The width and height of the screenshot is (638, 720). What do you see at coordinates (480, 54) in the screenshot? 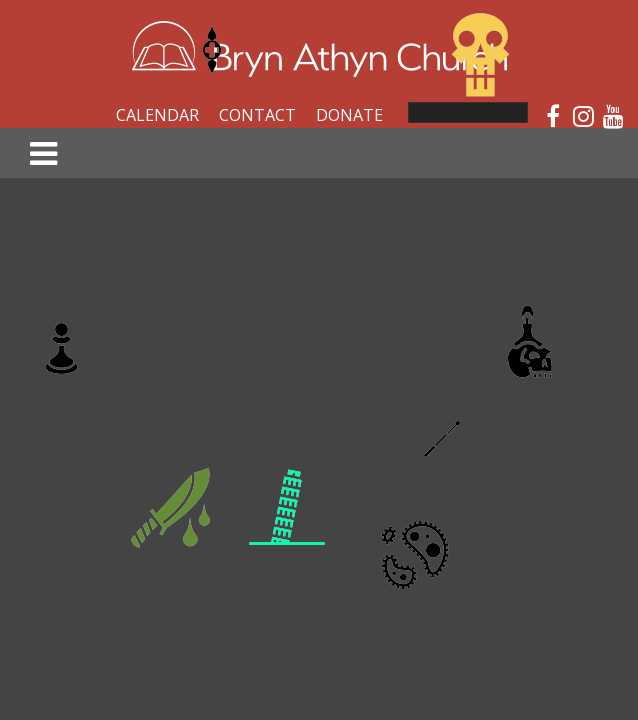
I see `indicates player death or game over state` at bounding box center [480, 54].